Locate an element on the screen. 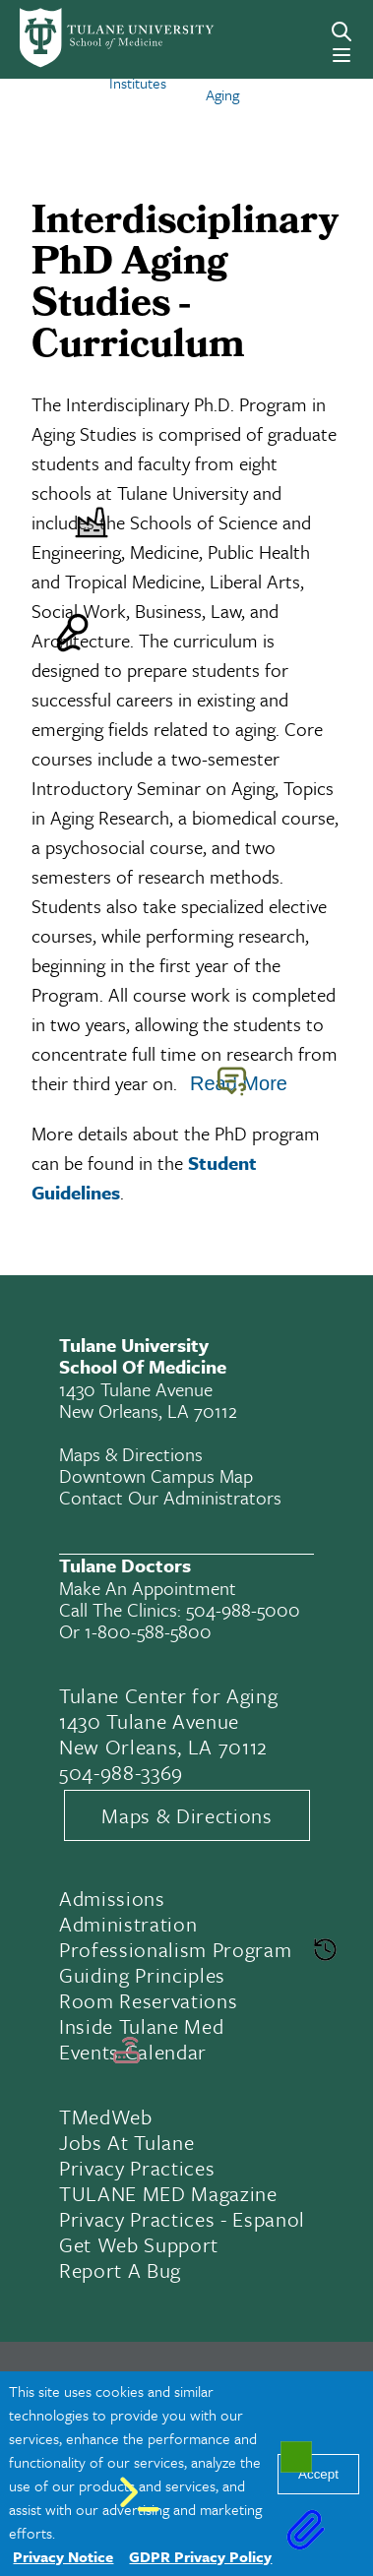 The image size is (373, 2576). access help or FAQ chat is located at coordinates (231, 1079).